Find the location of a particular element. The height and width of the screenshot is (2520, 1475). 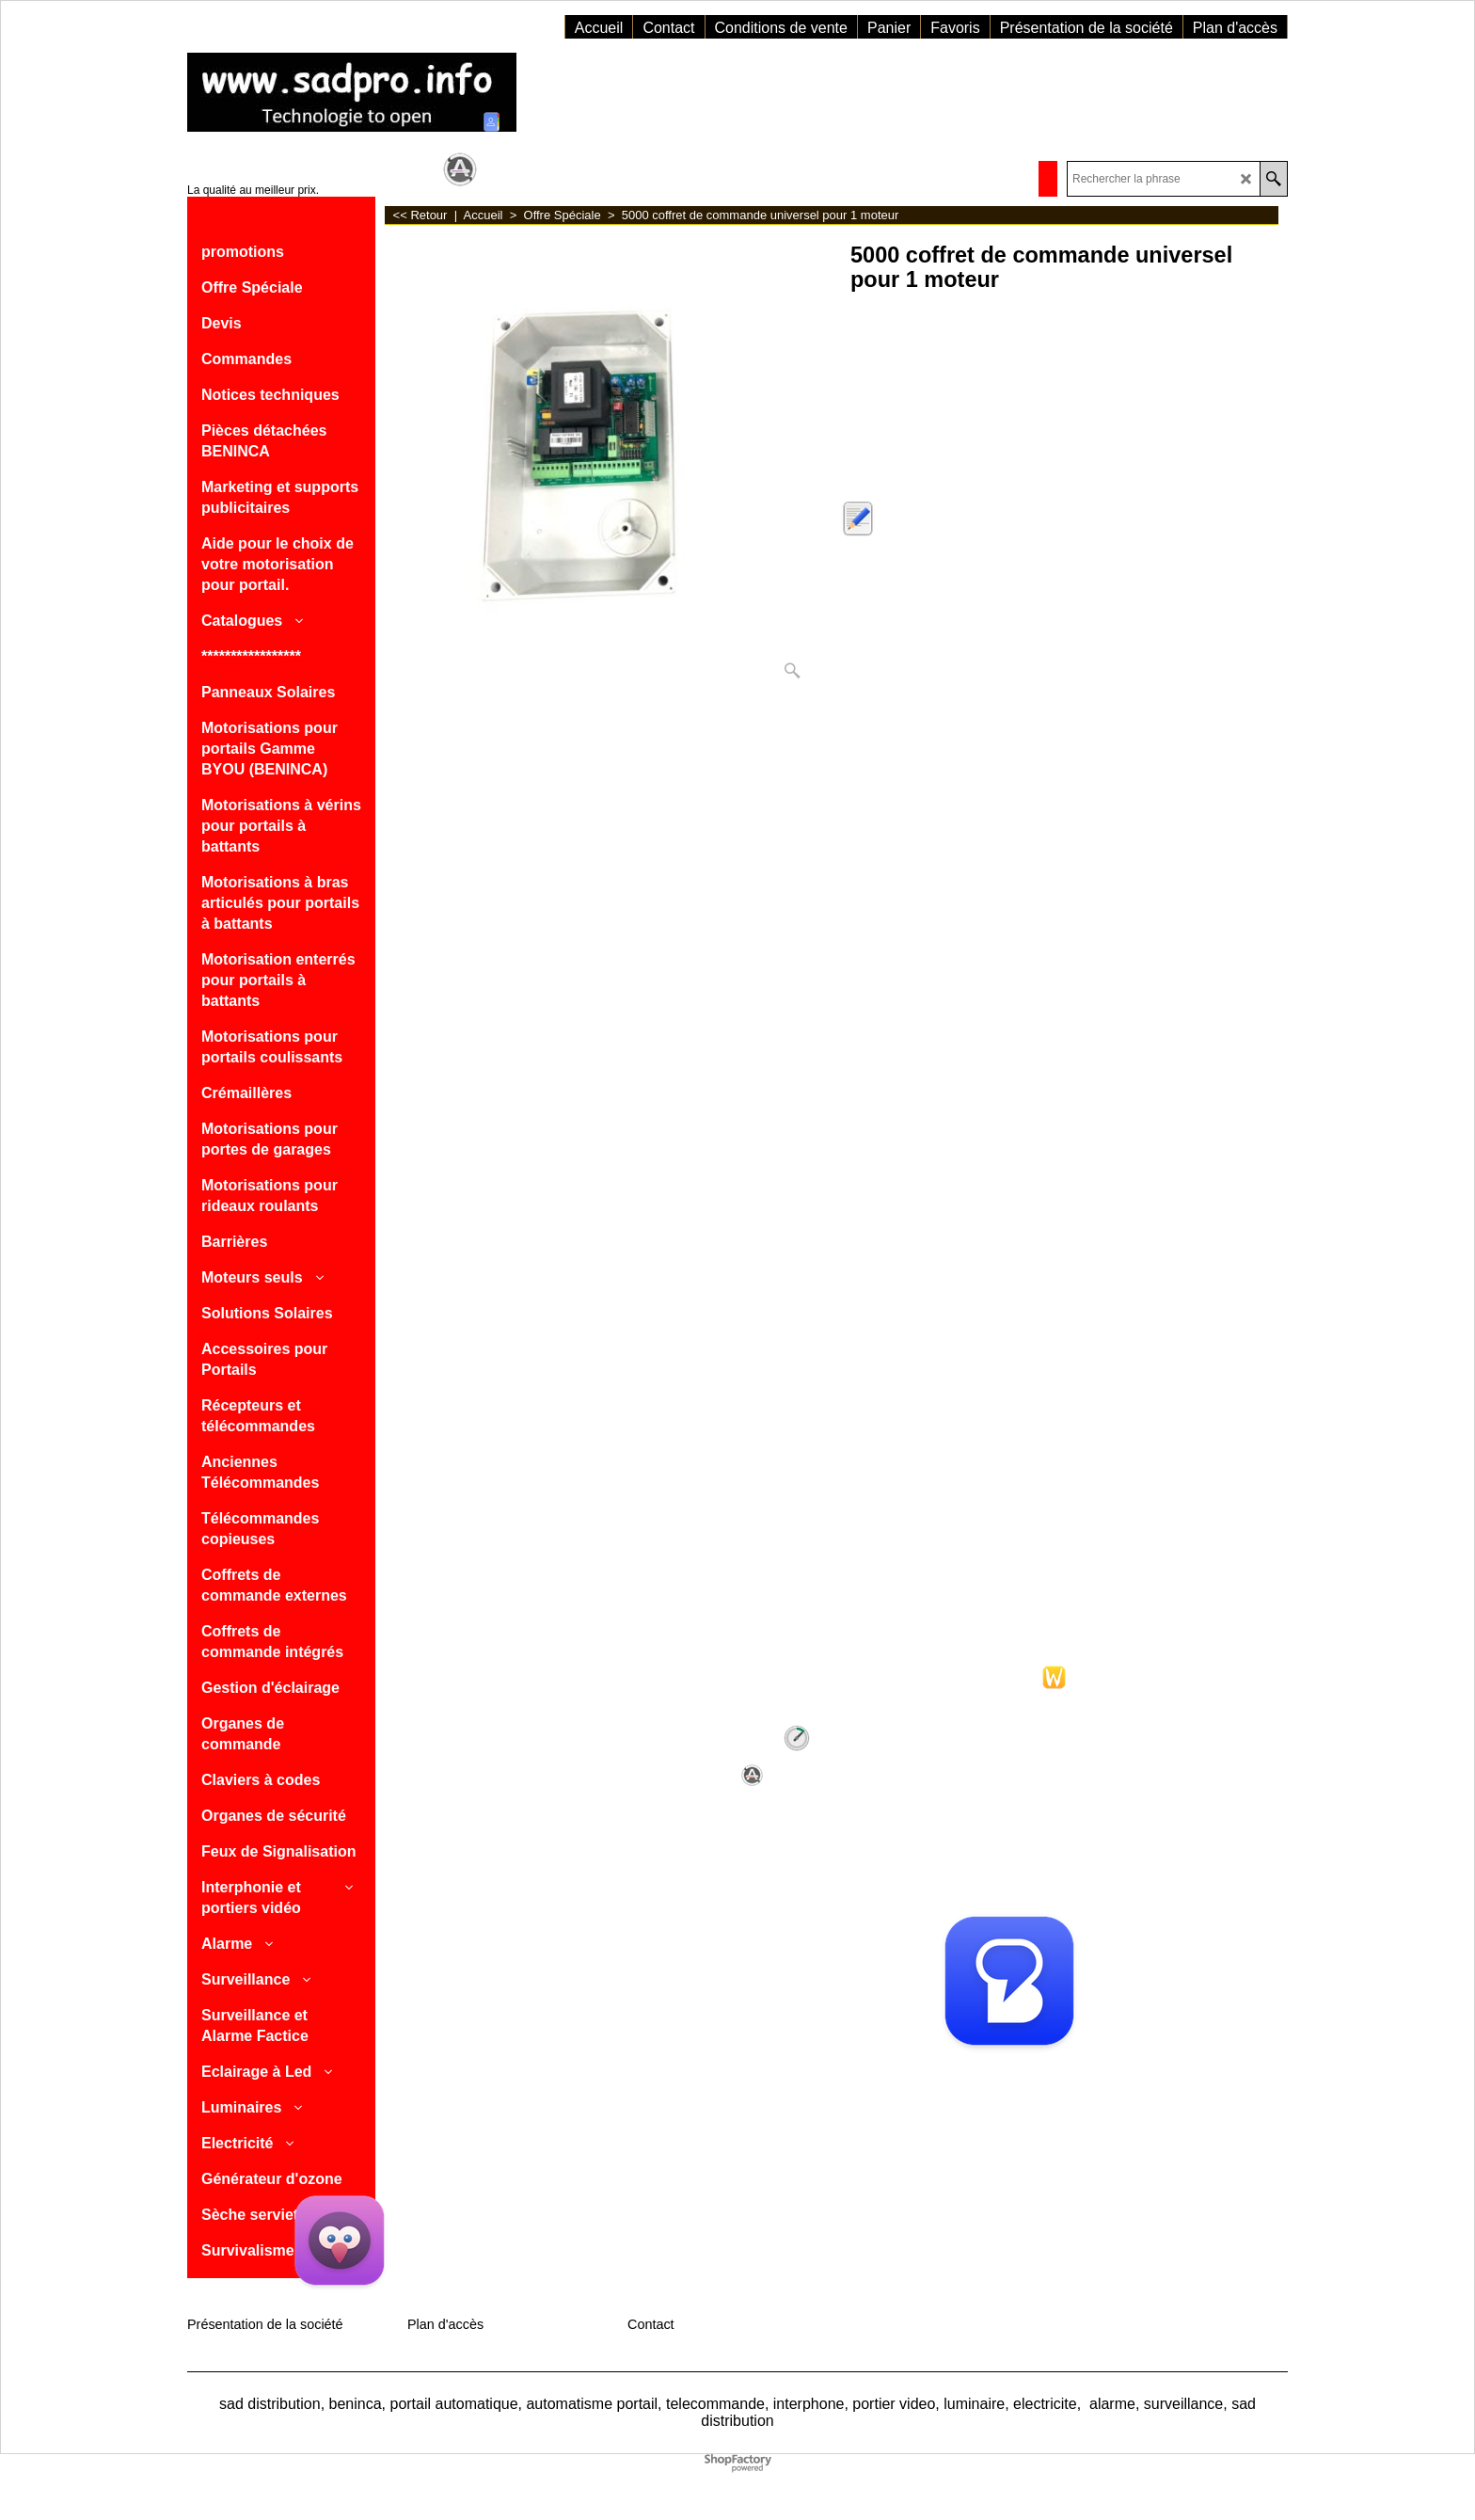

open sysprof system profiler is located at coordinates (797, 1738).